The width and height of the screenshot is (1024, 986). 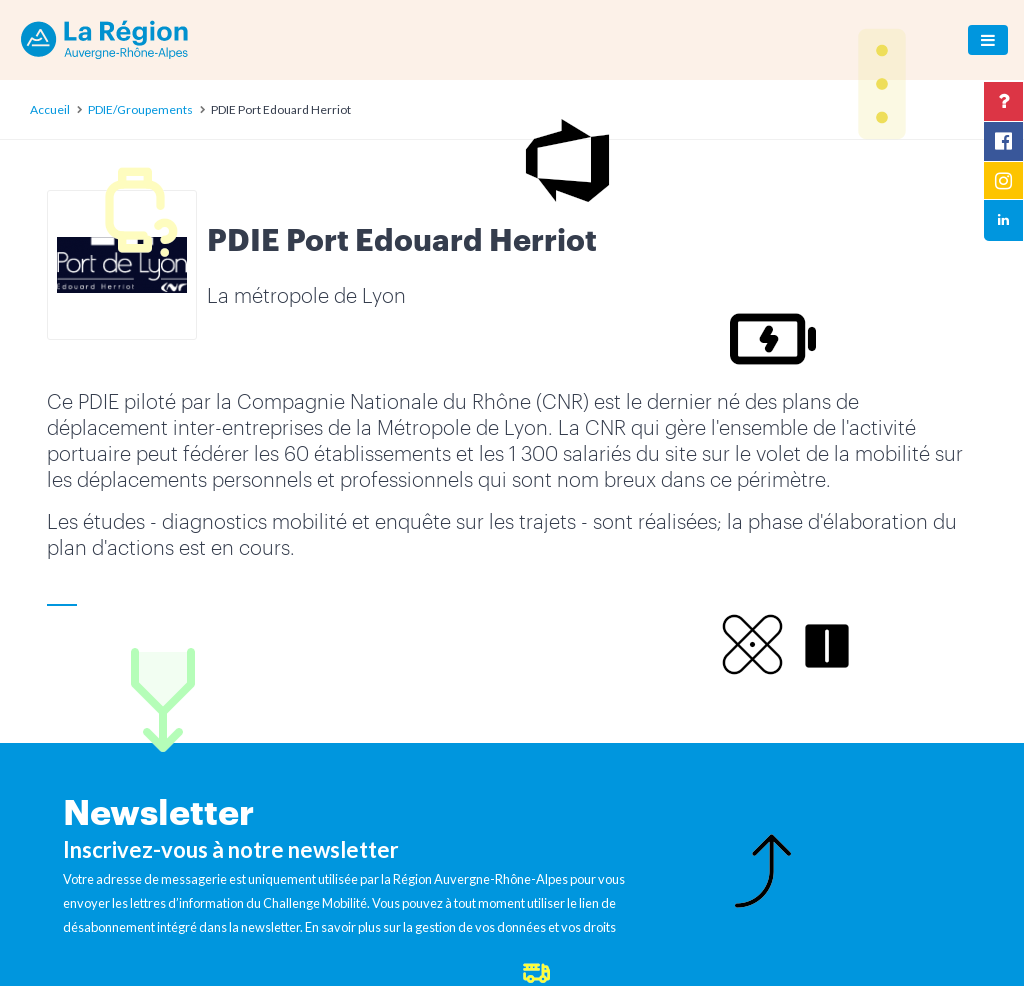 I want to click on emergency services or fire department contact, so click(x=536, y=972).